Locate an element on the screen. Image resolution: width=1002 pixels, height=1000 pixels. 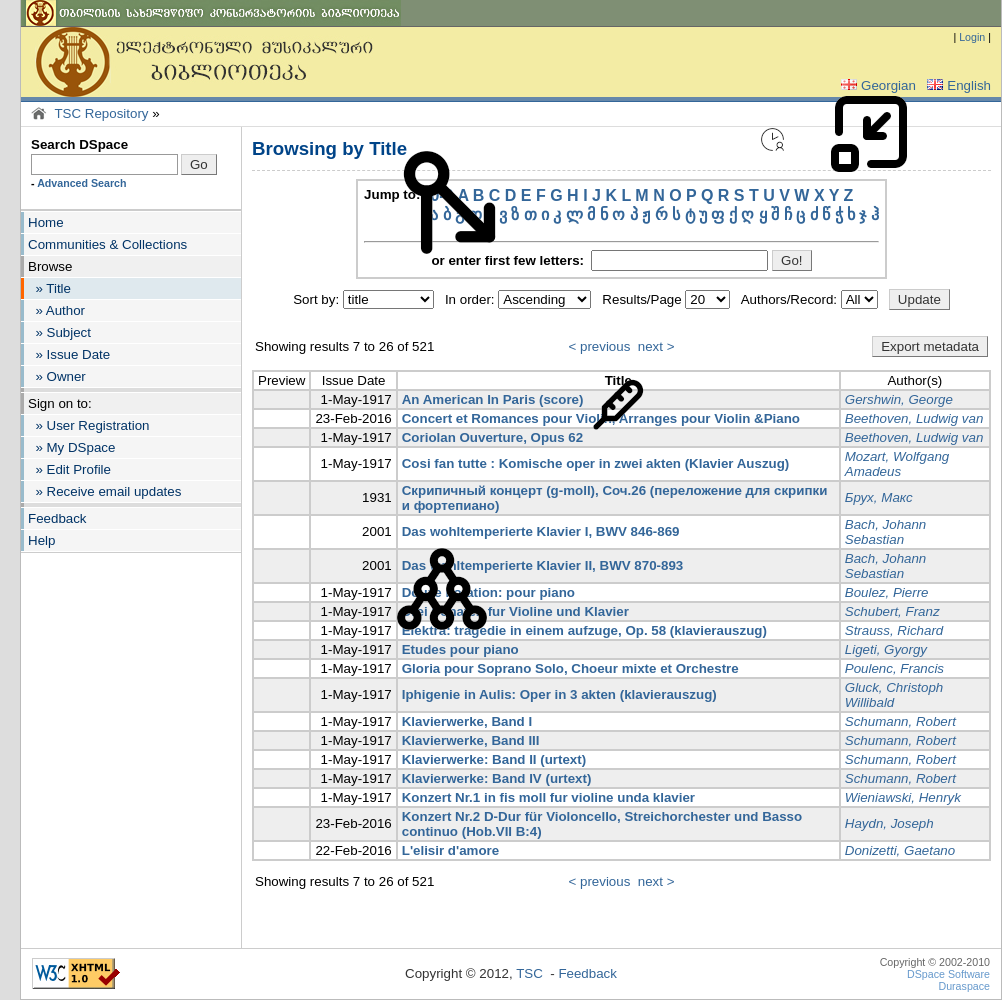
take the first right exit at the roundabout is located at coordinates (449, 202).